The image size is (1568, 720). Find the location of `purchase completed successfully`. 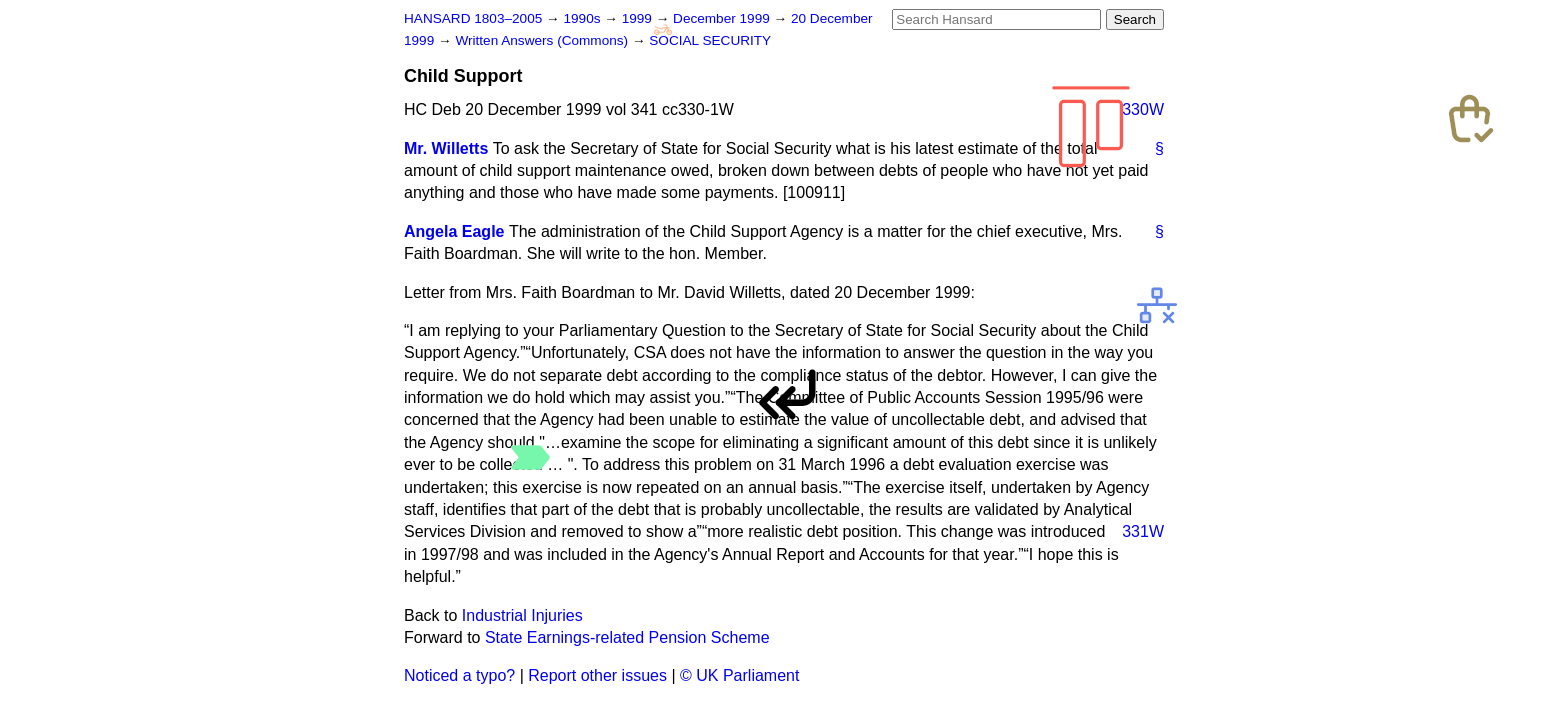

purchase completed successfully is located at coordinates (1469, 118).